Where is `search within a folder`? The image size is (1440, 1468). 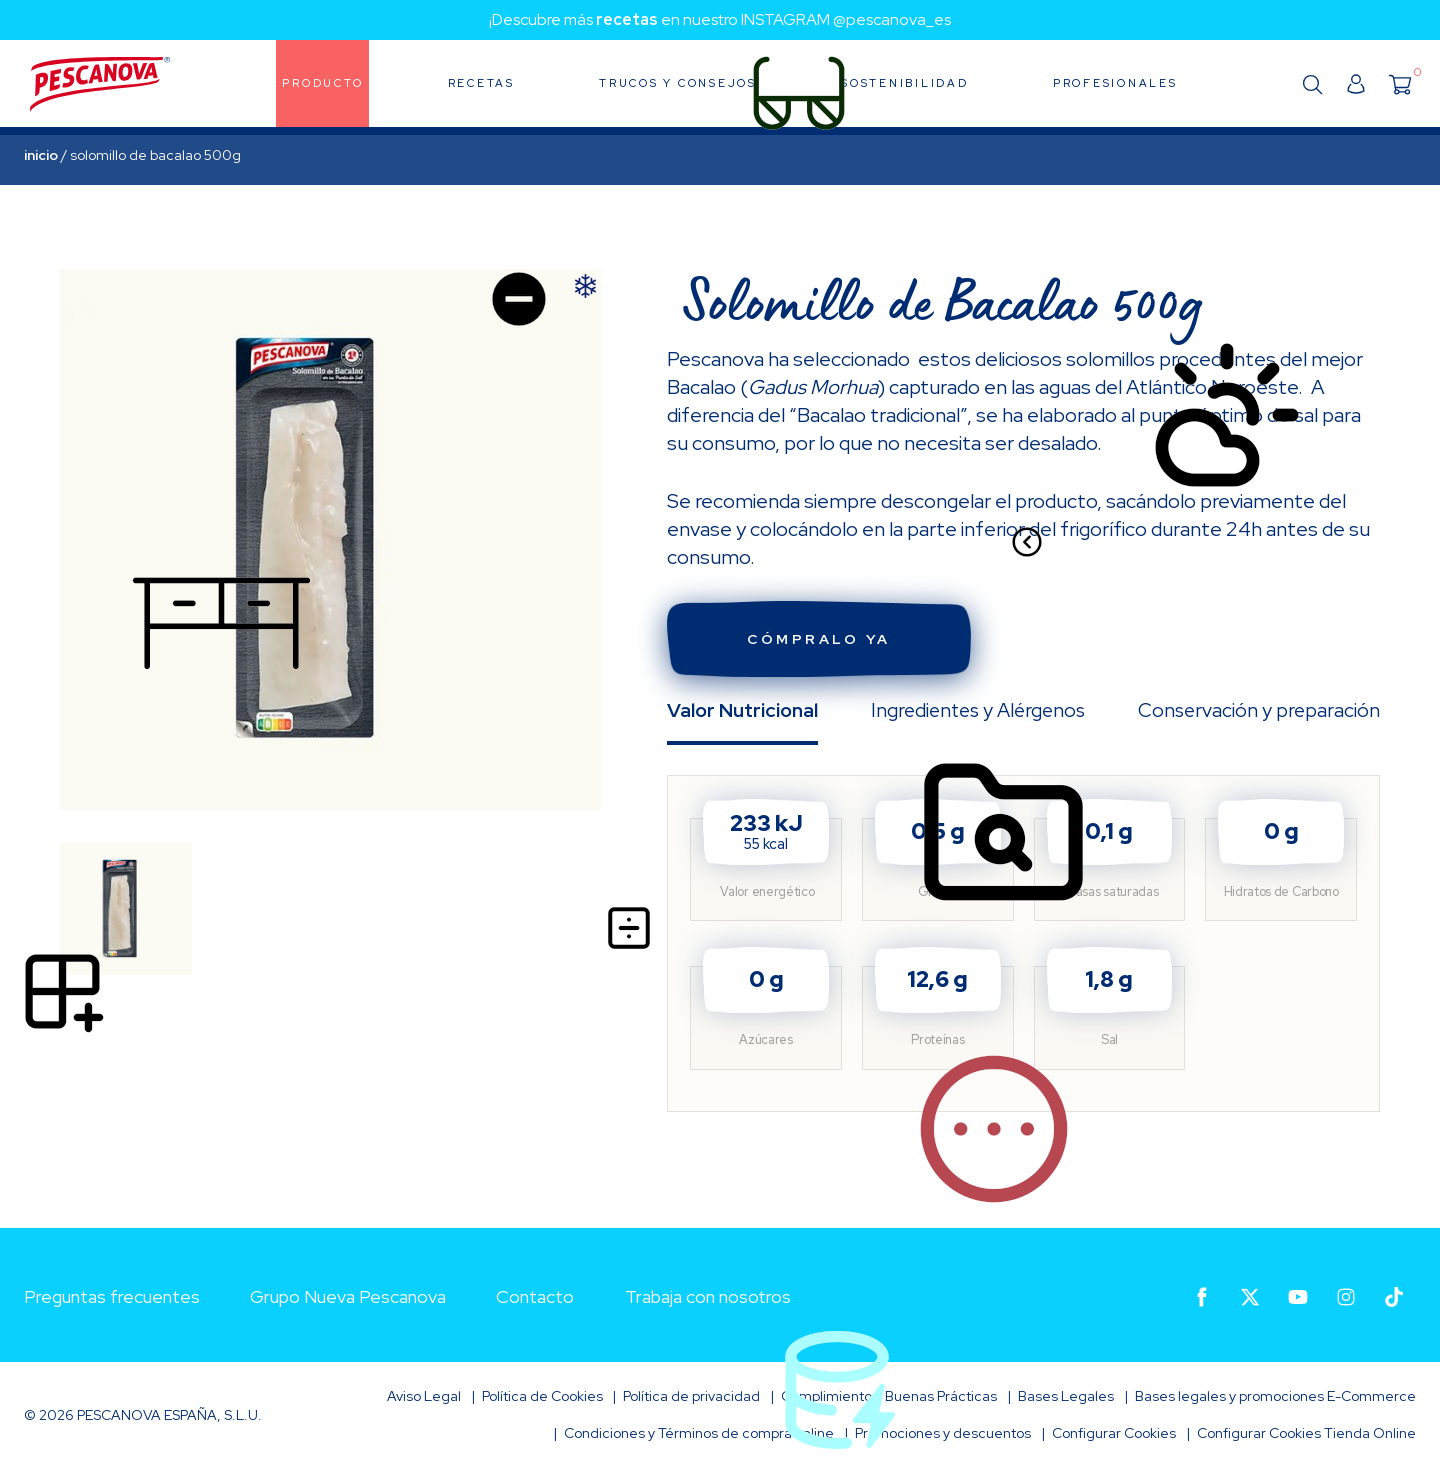 search within a folder is located at coordinates (1003, 835).